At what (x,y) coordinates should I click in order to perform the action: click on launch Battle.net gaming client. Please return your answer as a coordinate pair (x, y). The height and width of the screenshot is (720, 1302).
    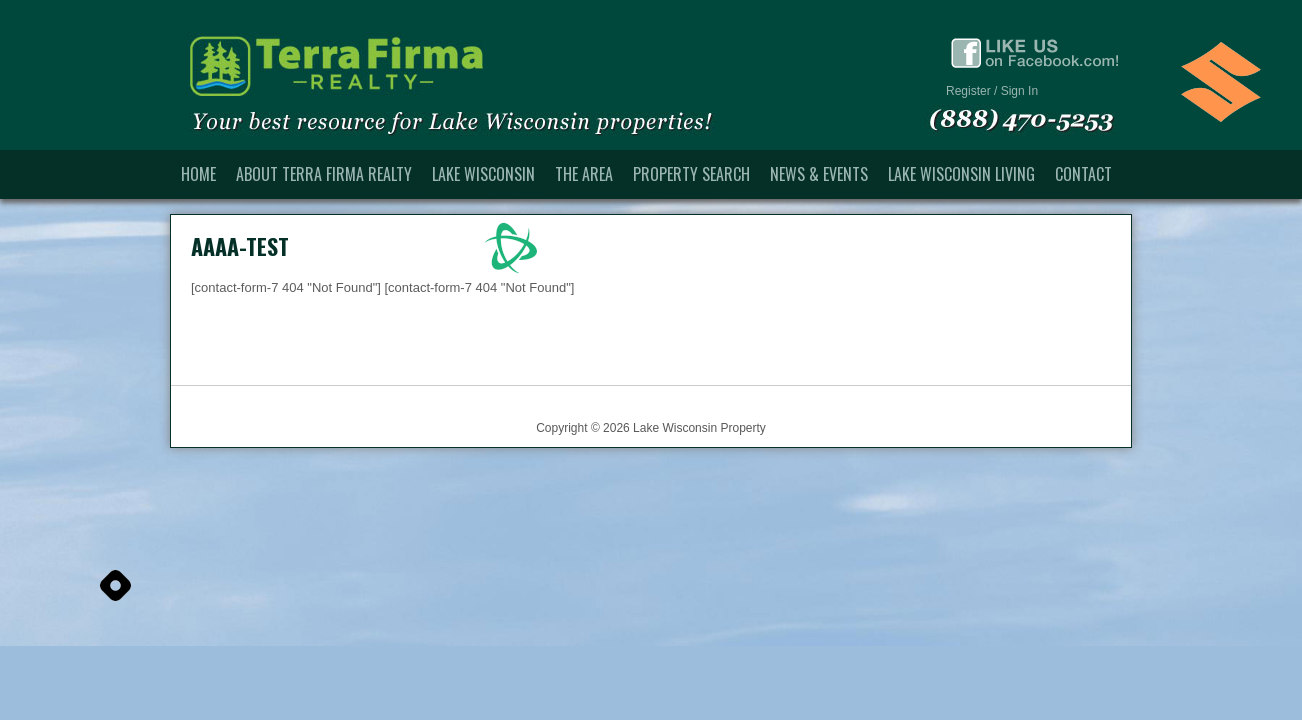
    Looking at the image, I should click on (511, 248).